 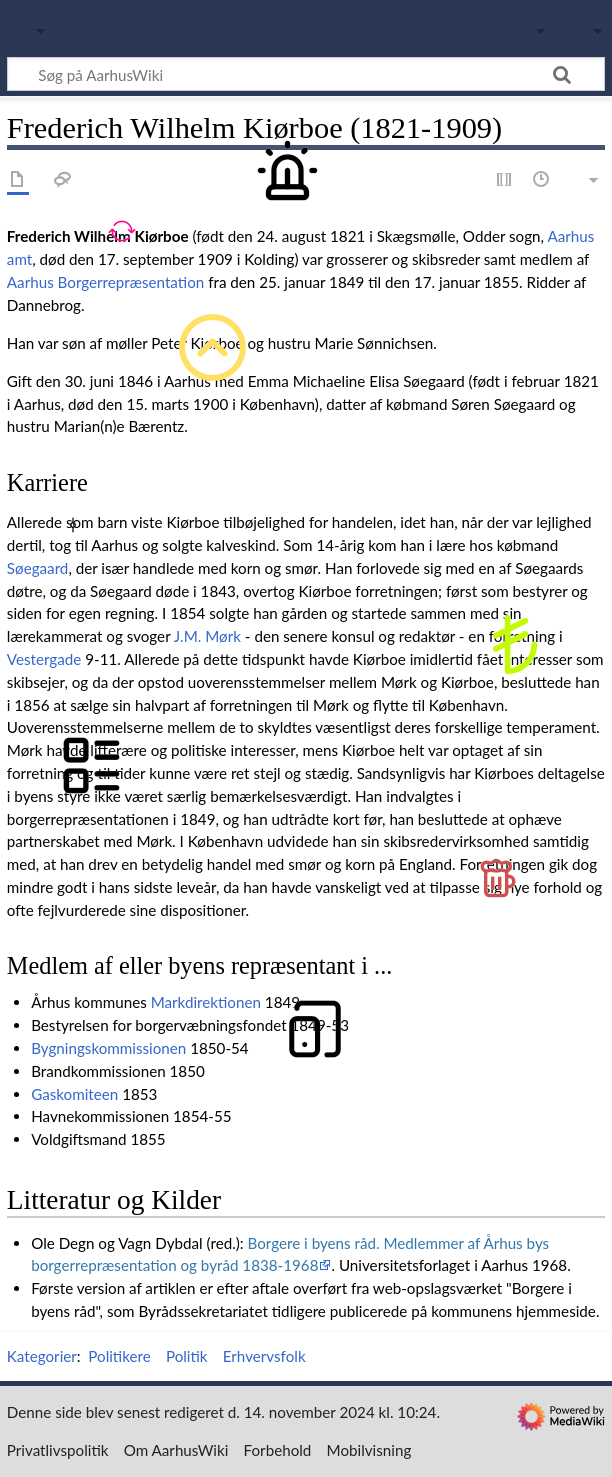 I want to click on sync or refresh data, so click(x=122, y=231).